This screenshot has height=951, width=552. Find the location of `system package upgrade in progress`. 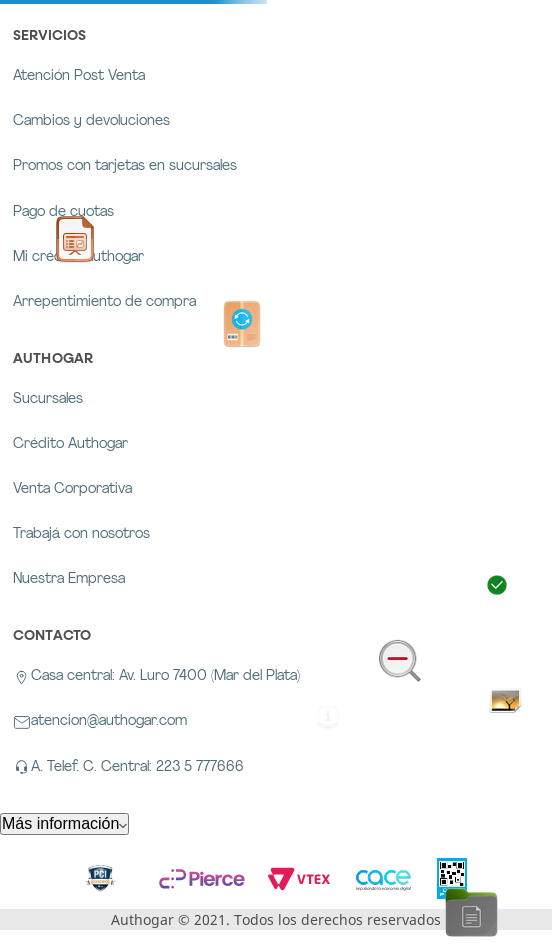

system package upgrade in progress is located at coordinates (242, 324).